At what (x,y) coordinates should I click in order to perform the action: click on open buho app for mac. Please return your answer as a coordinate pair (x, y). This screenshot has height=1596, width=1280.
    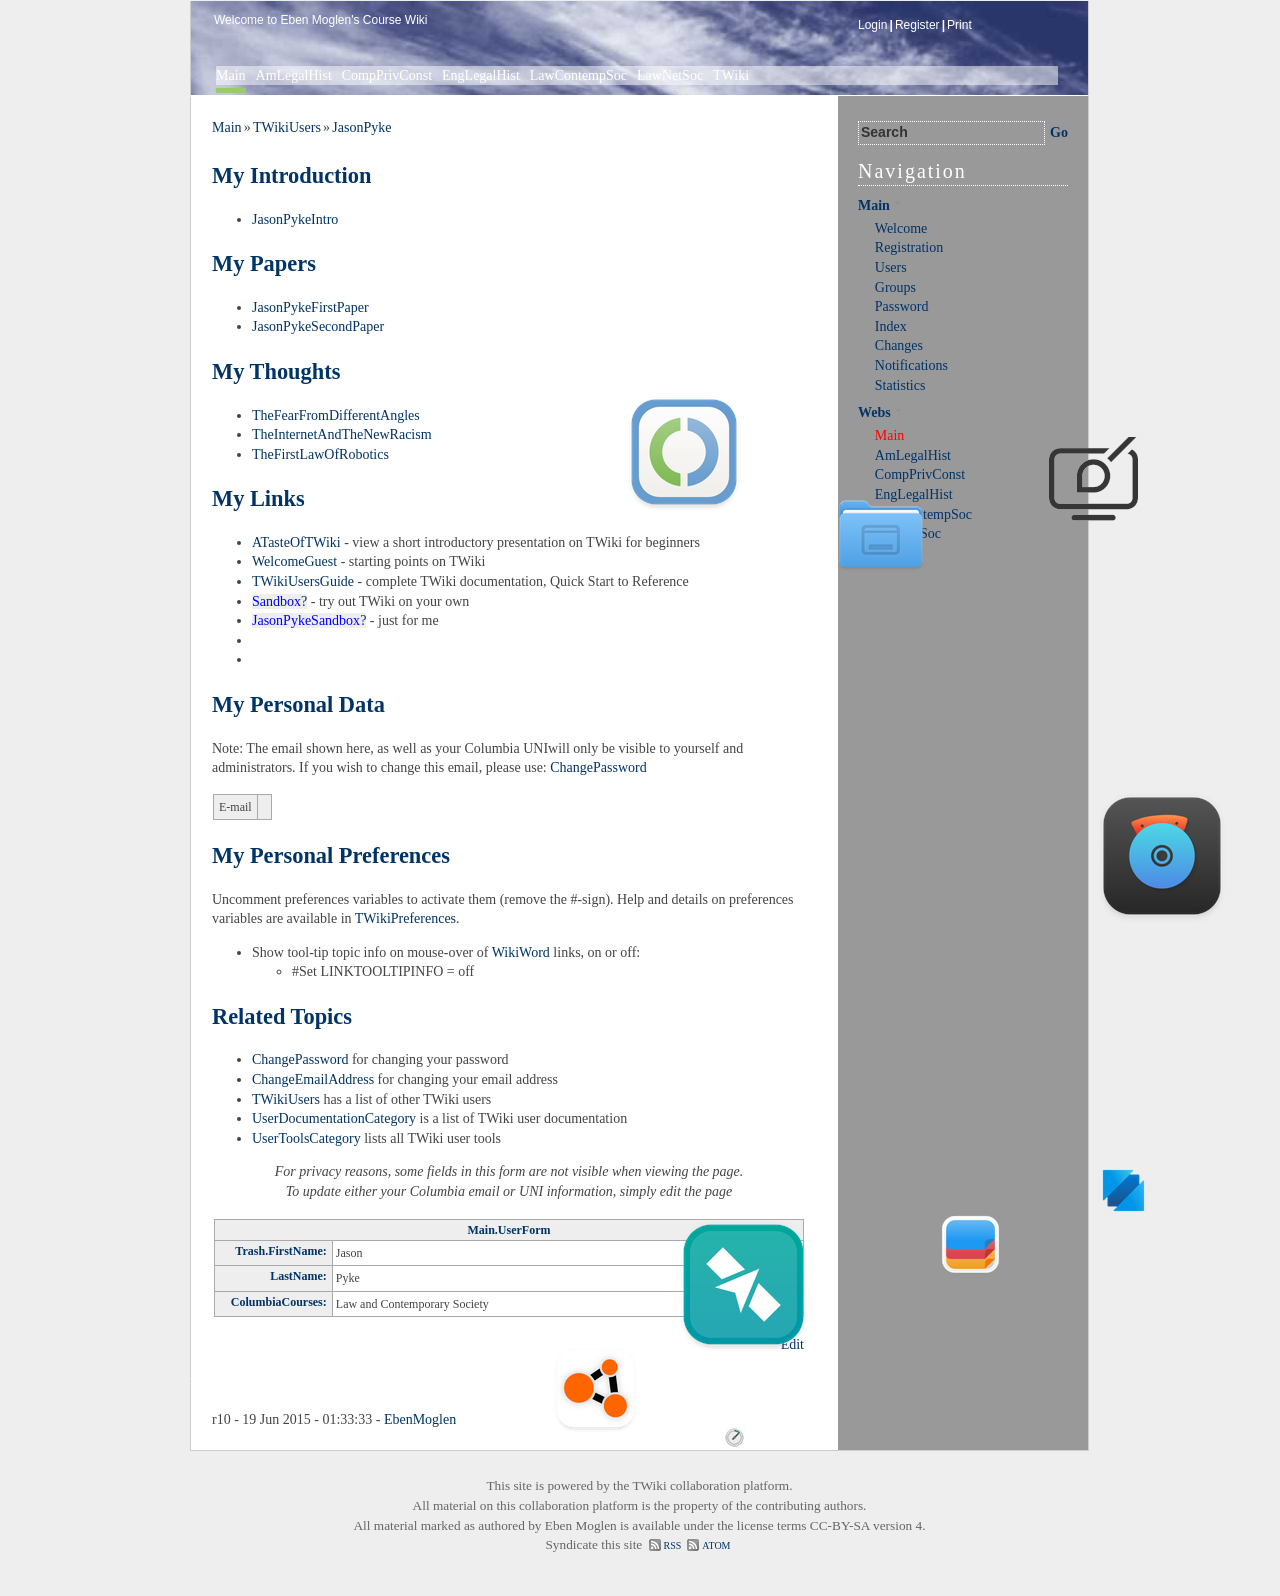
    Looking at the image, I should click on (970, 1244).